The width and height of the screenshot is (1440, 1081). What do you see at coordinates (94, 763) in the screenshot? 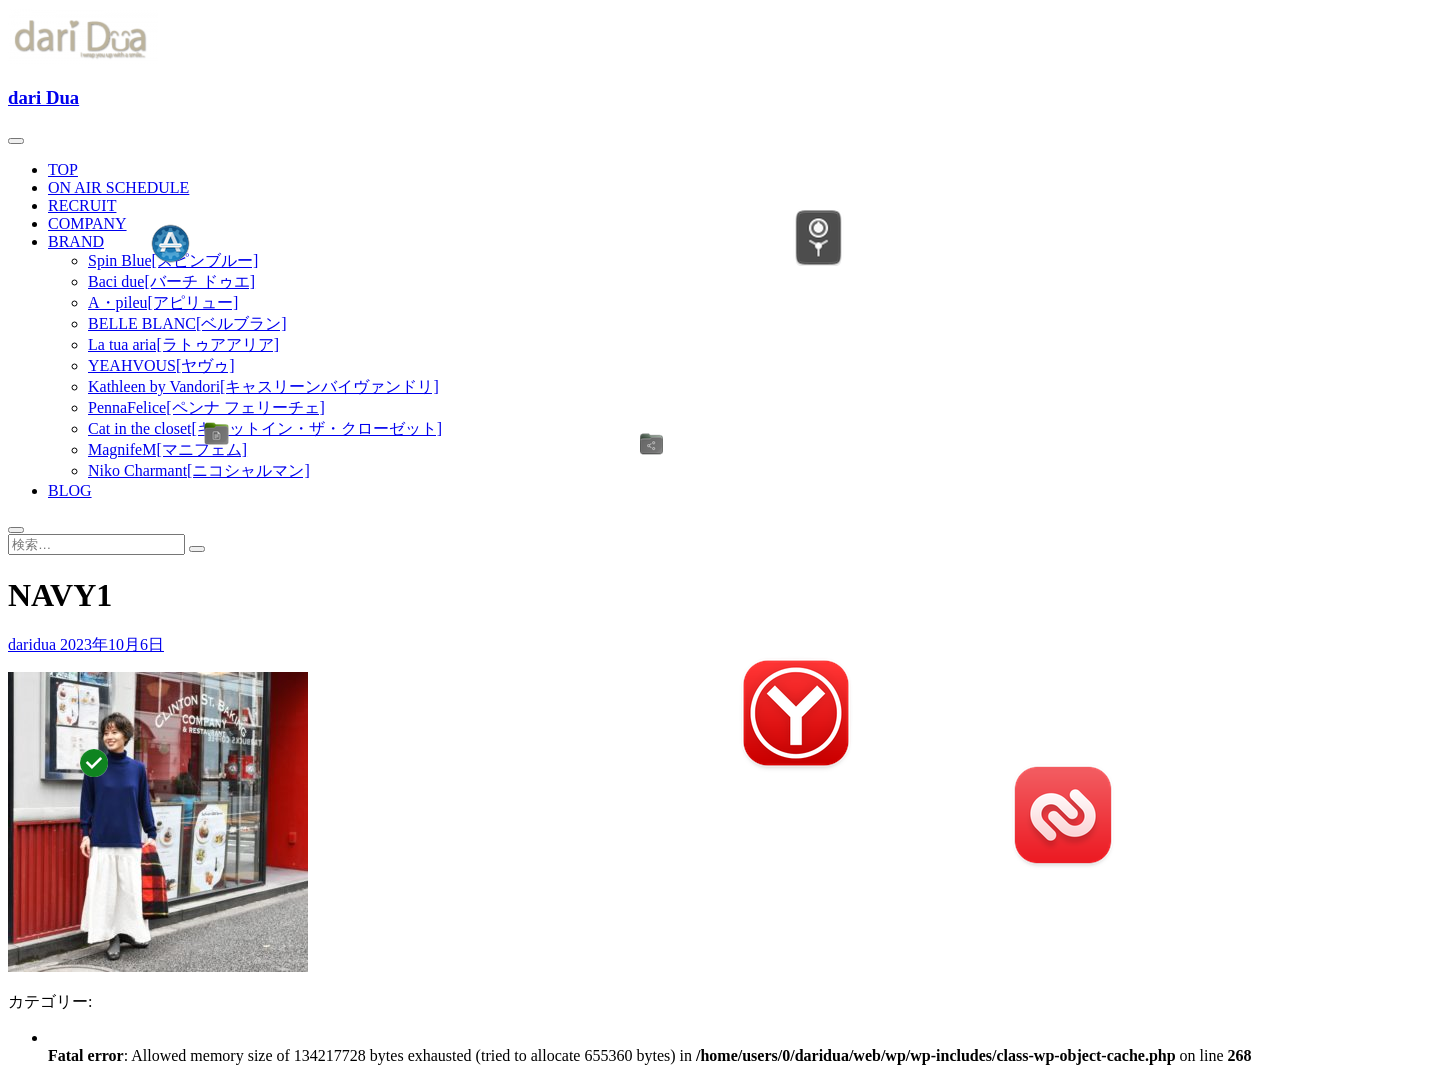
I see `confirm or apply changes` at bounding box center [94, 763].